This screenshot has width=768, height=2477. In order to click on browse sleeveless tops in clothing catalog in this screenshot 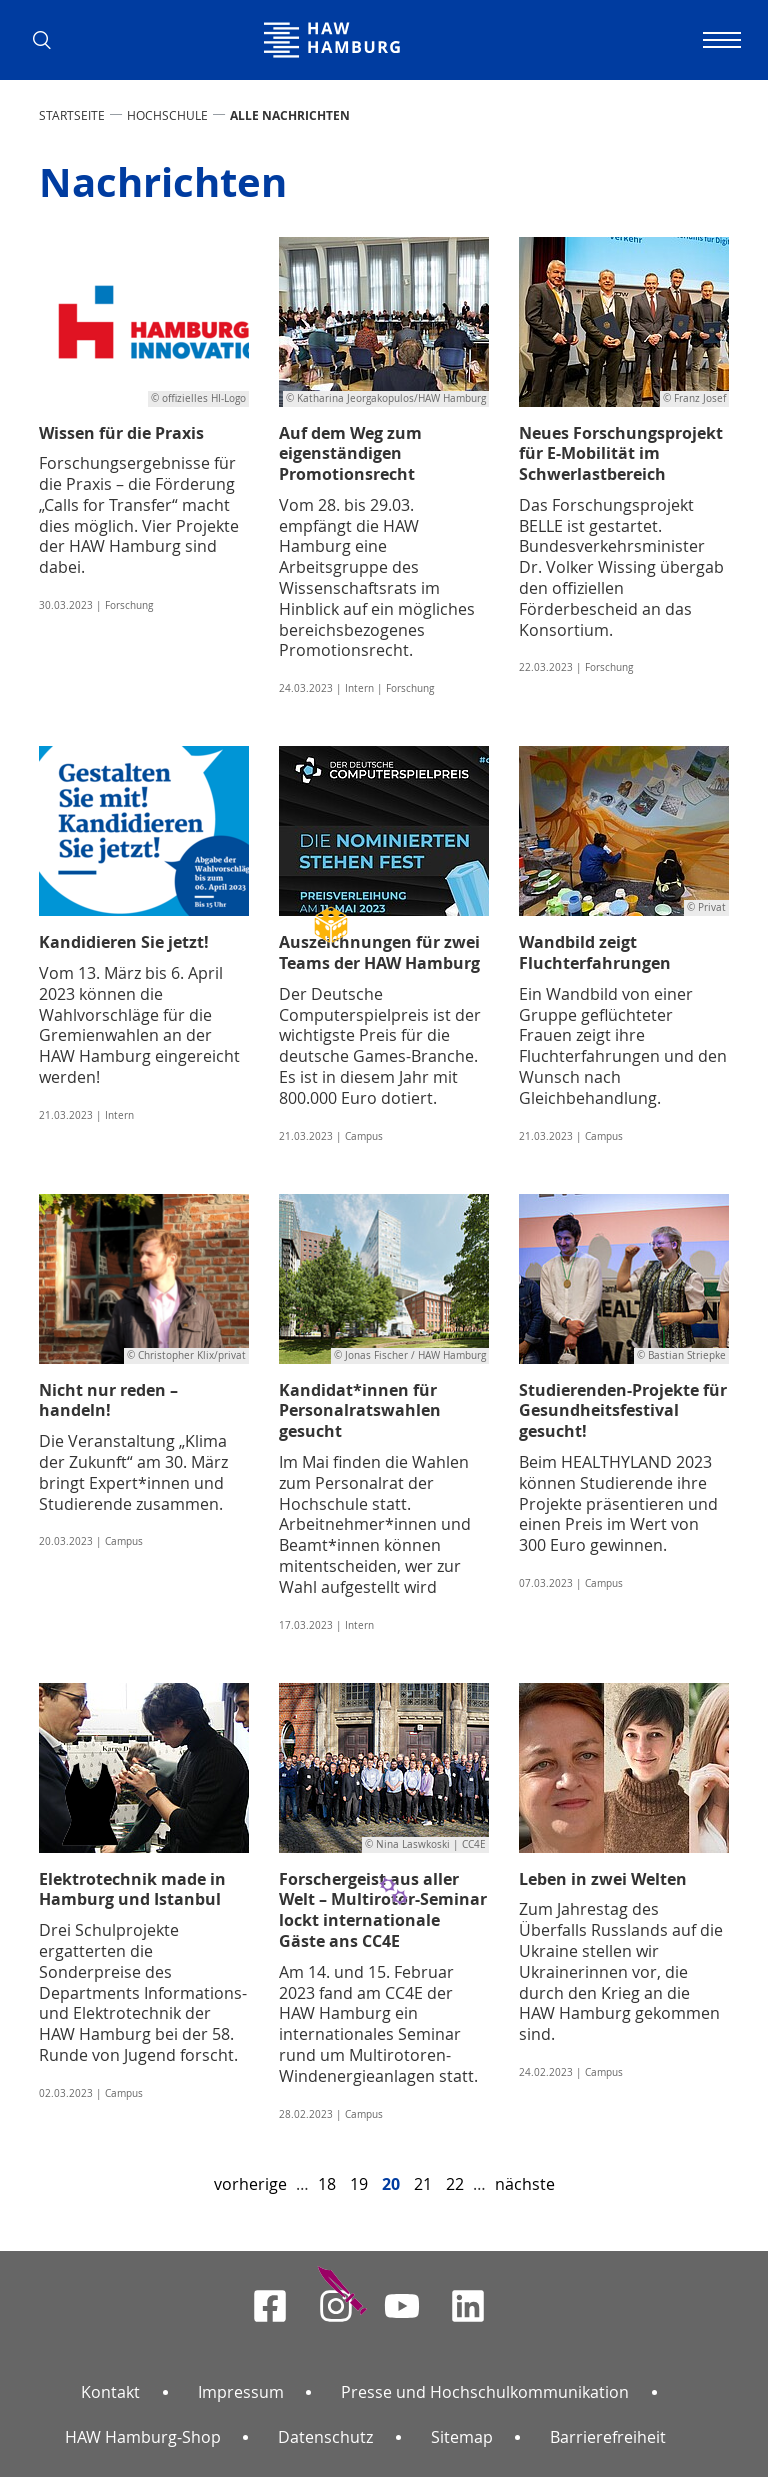, I will do `click(90, 1802)`.